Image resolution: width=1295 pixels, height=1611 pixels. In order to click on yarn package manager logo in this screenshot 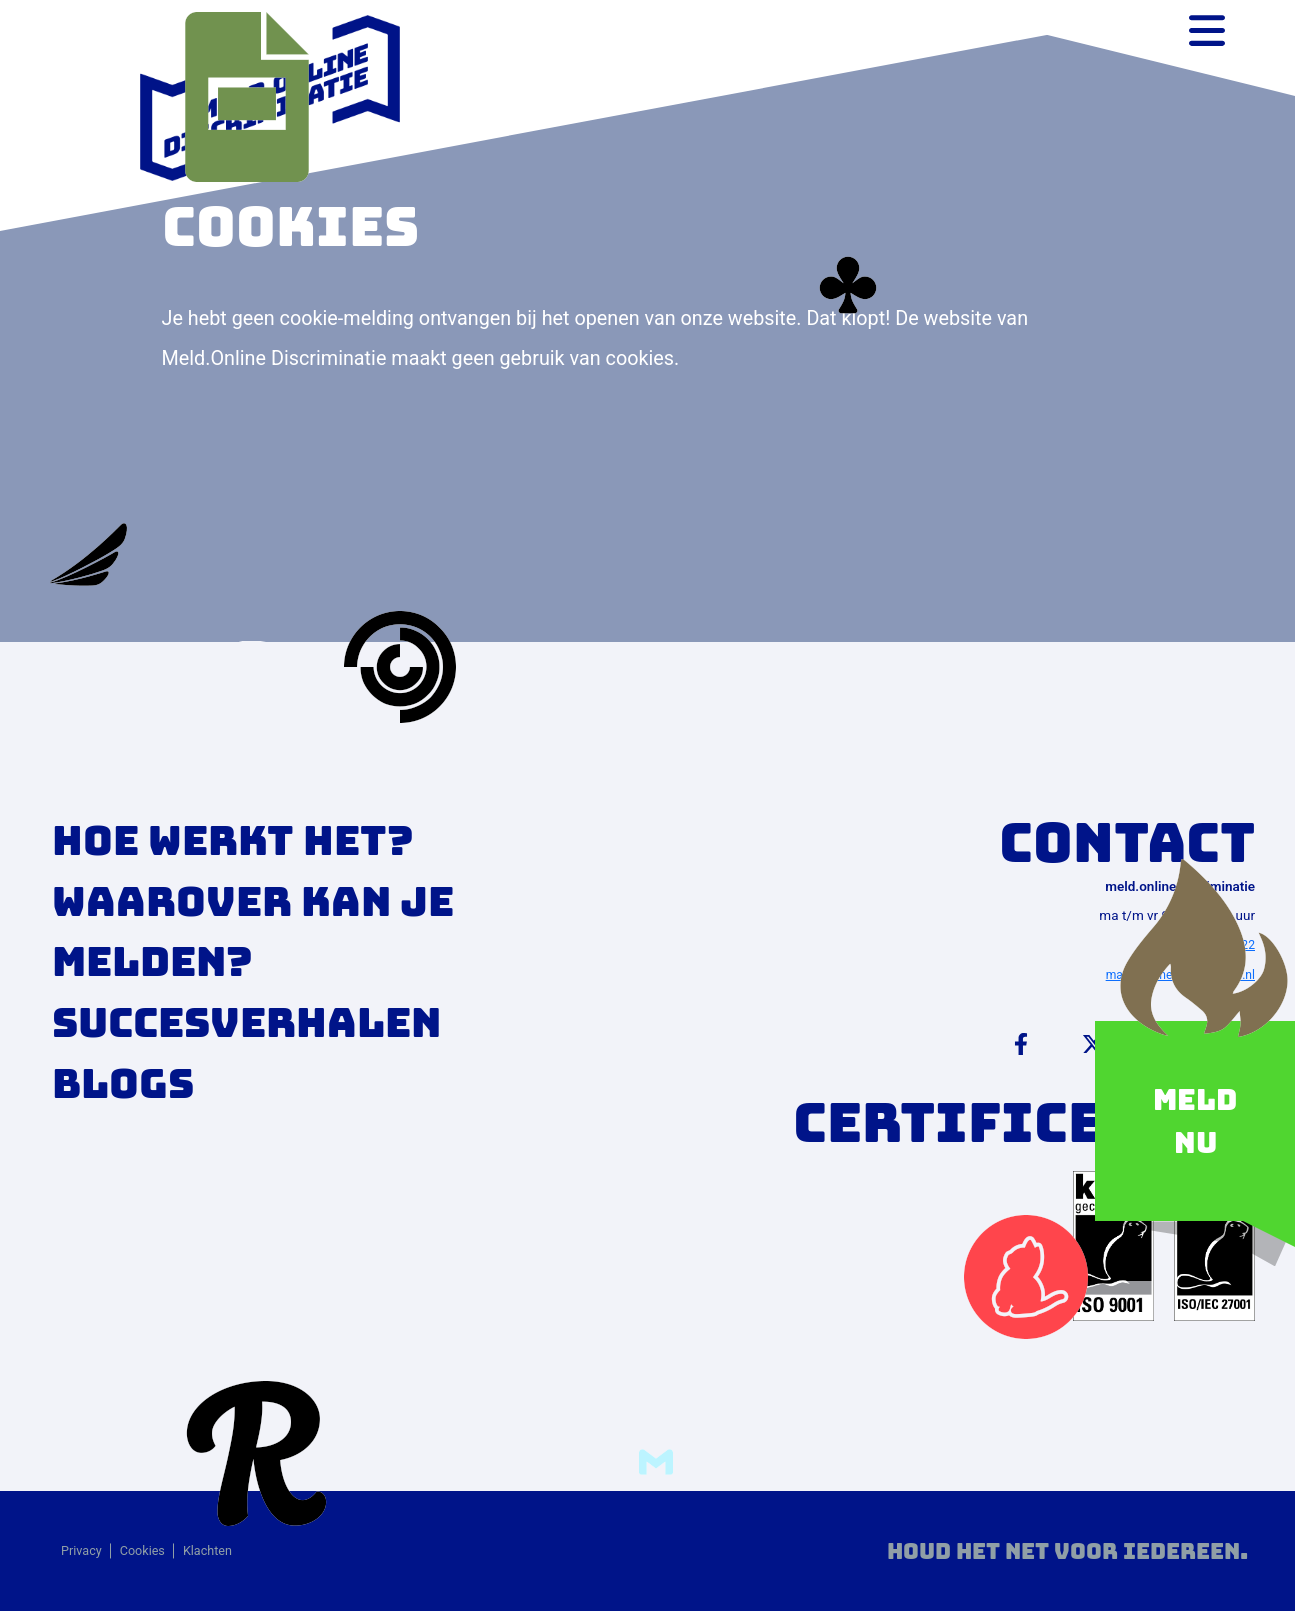, I will do `click(1026, 1277)`.